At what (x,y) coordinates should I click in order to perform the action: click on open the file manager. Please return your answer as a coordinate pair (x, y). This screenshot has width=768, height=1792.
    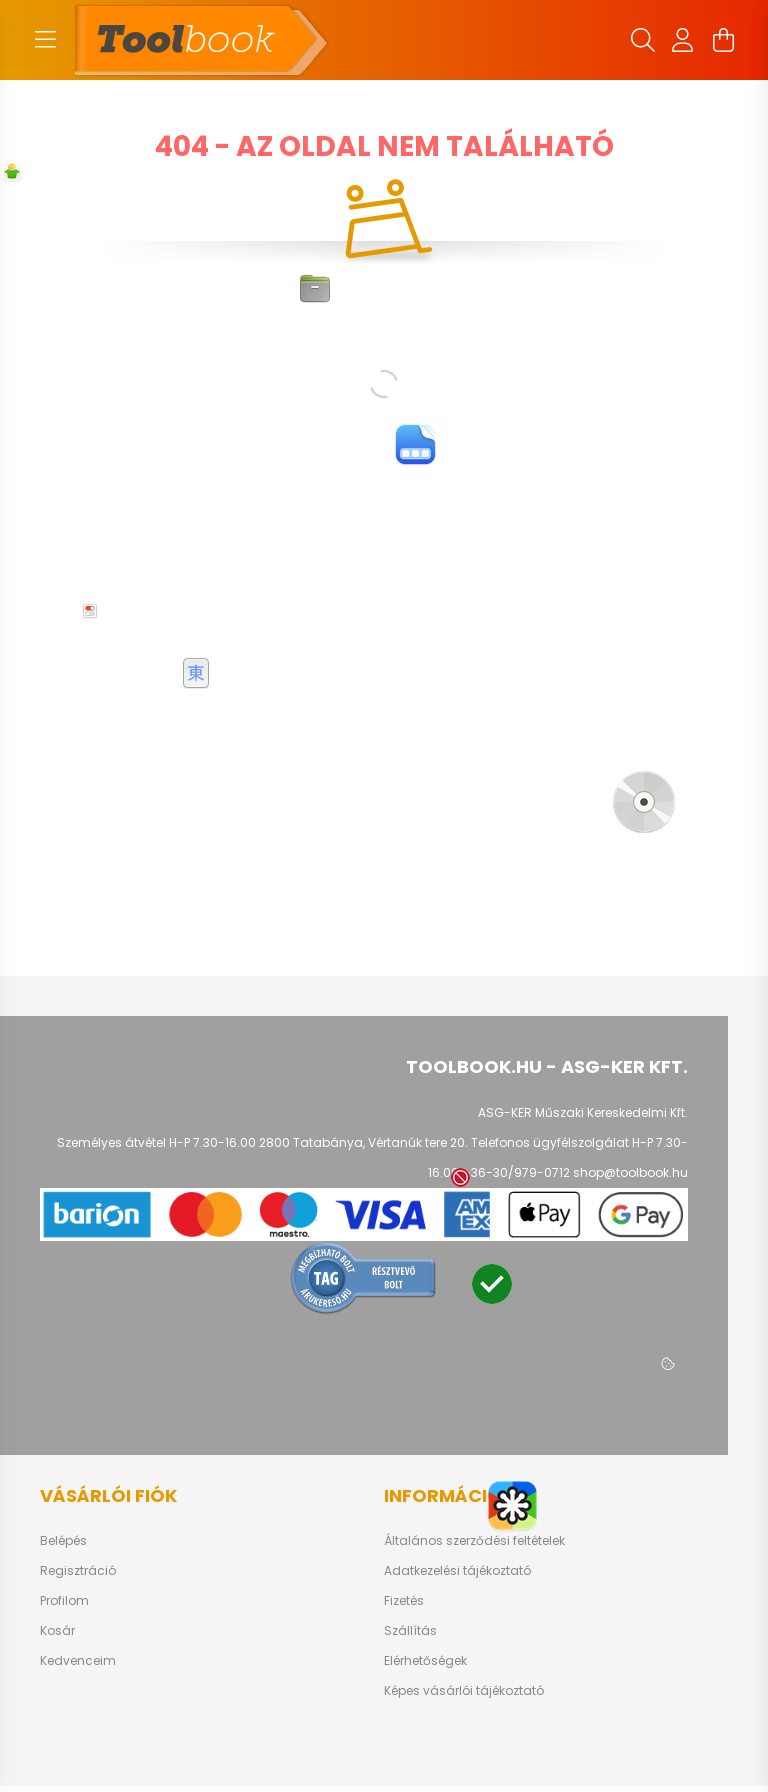
    Looking at the image, I should click on (315, 288).